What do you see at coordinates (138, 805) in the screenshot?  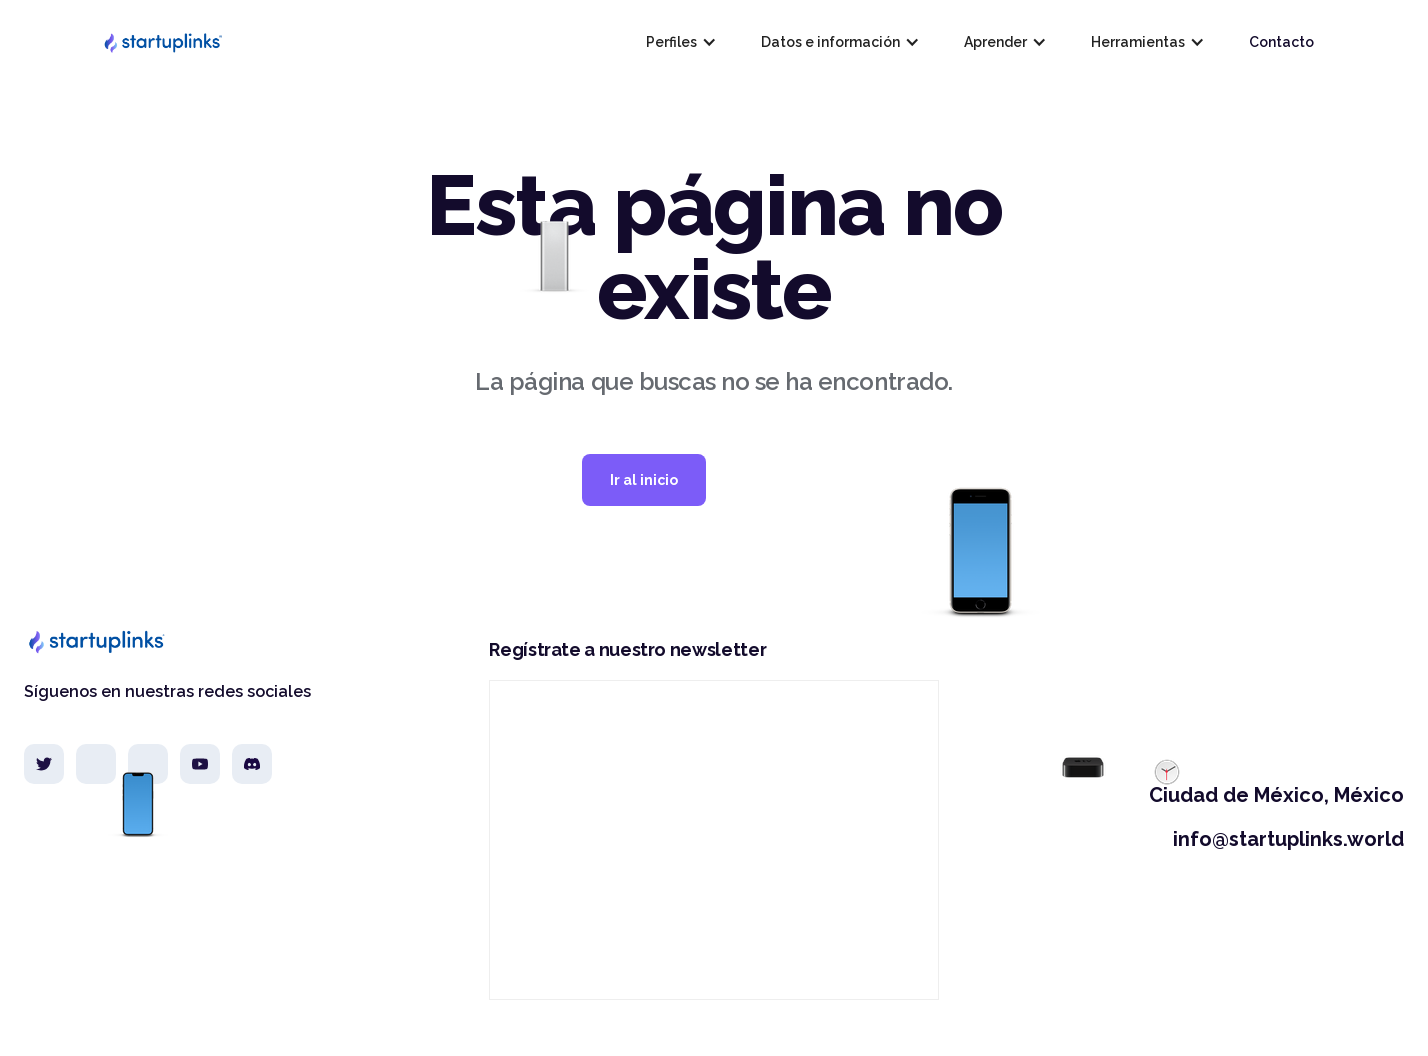 I see `iPhone 16e device icon` at bounding box center [138, 805].